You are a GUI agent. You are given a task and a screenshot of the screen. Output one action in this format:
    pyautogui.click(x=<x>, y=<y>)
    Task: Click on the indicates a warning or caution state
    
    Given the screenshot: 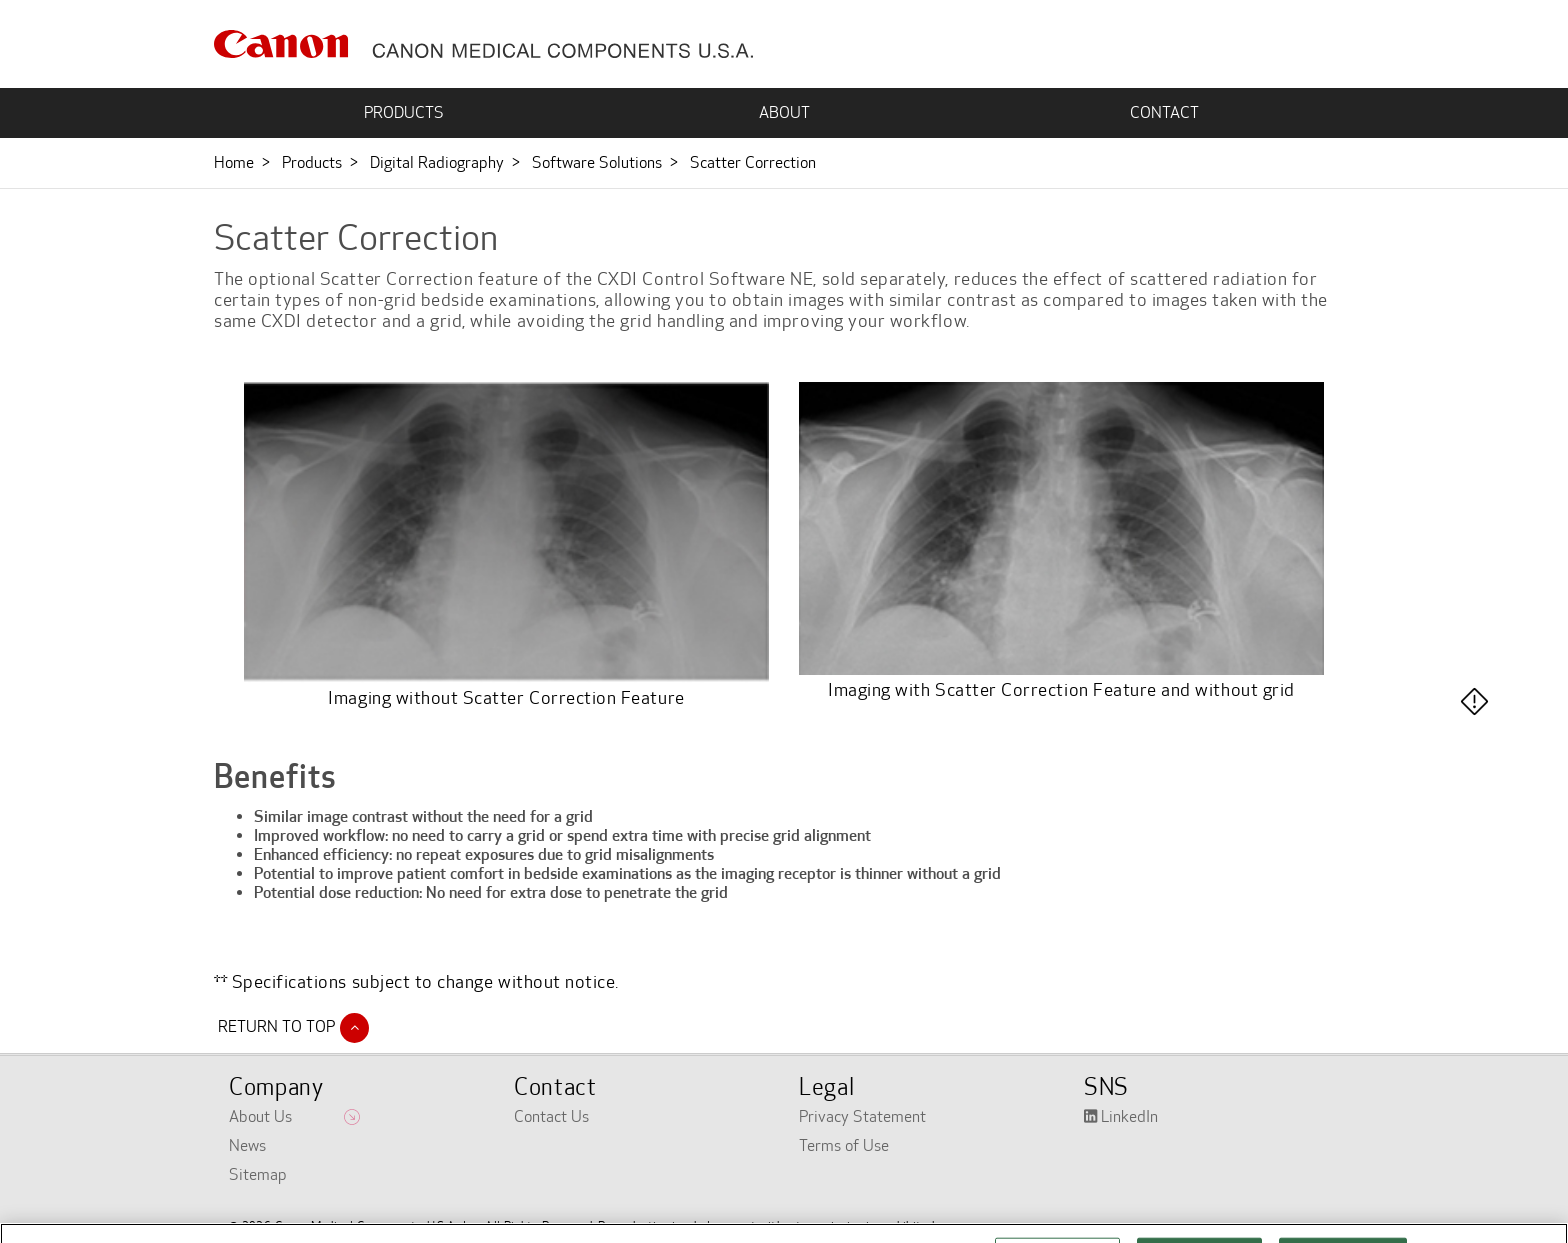 What is the action you would take?
    pyautogui.click(x=1474, y=701)
    